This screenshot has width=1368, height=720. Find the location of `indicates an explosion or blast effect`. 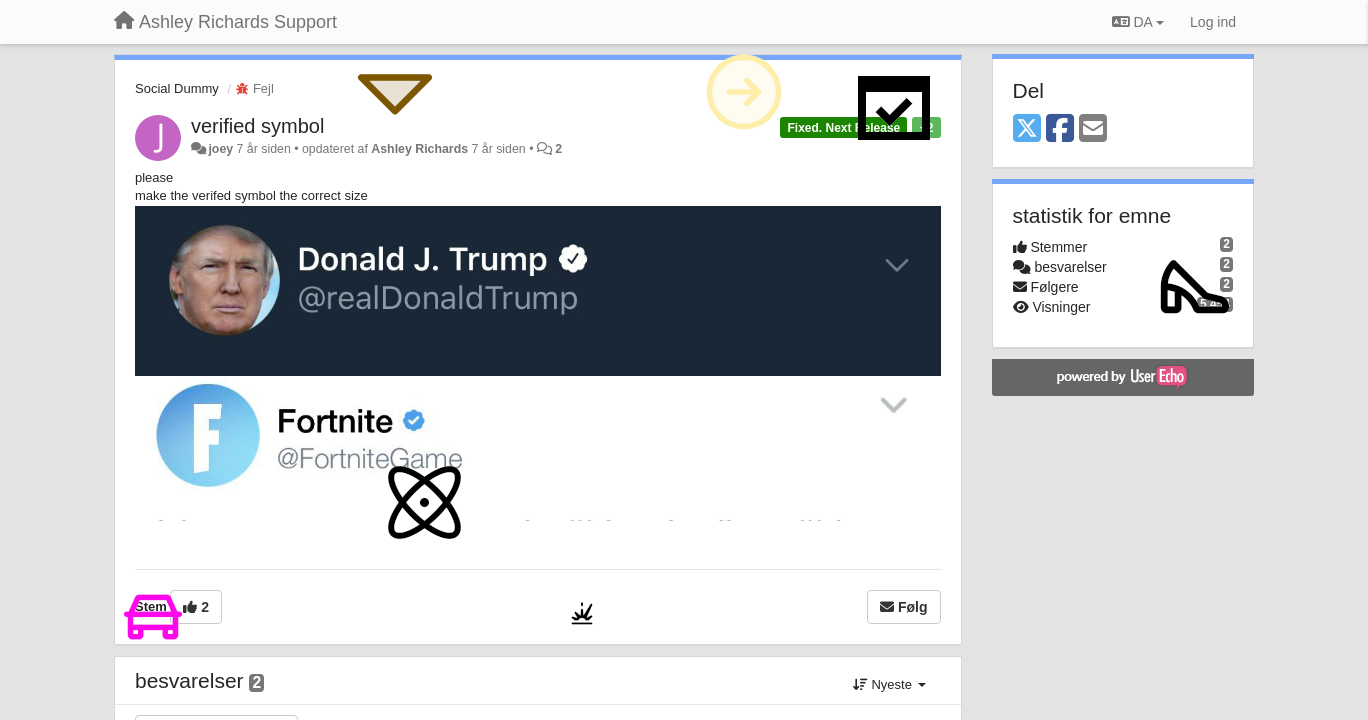

indicates an explosion or blast effect is located at coordinates (582, 614).